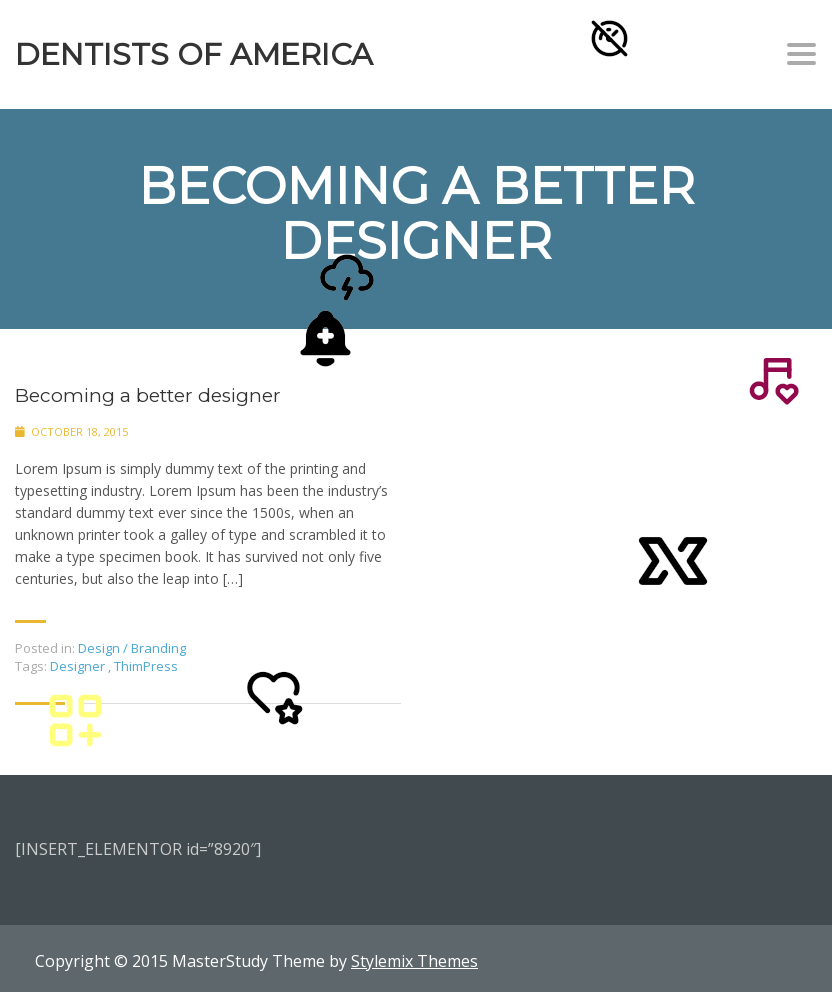 This screenshot has height=992, width=832. I want to click on add song to favorites, so click(773, 379).